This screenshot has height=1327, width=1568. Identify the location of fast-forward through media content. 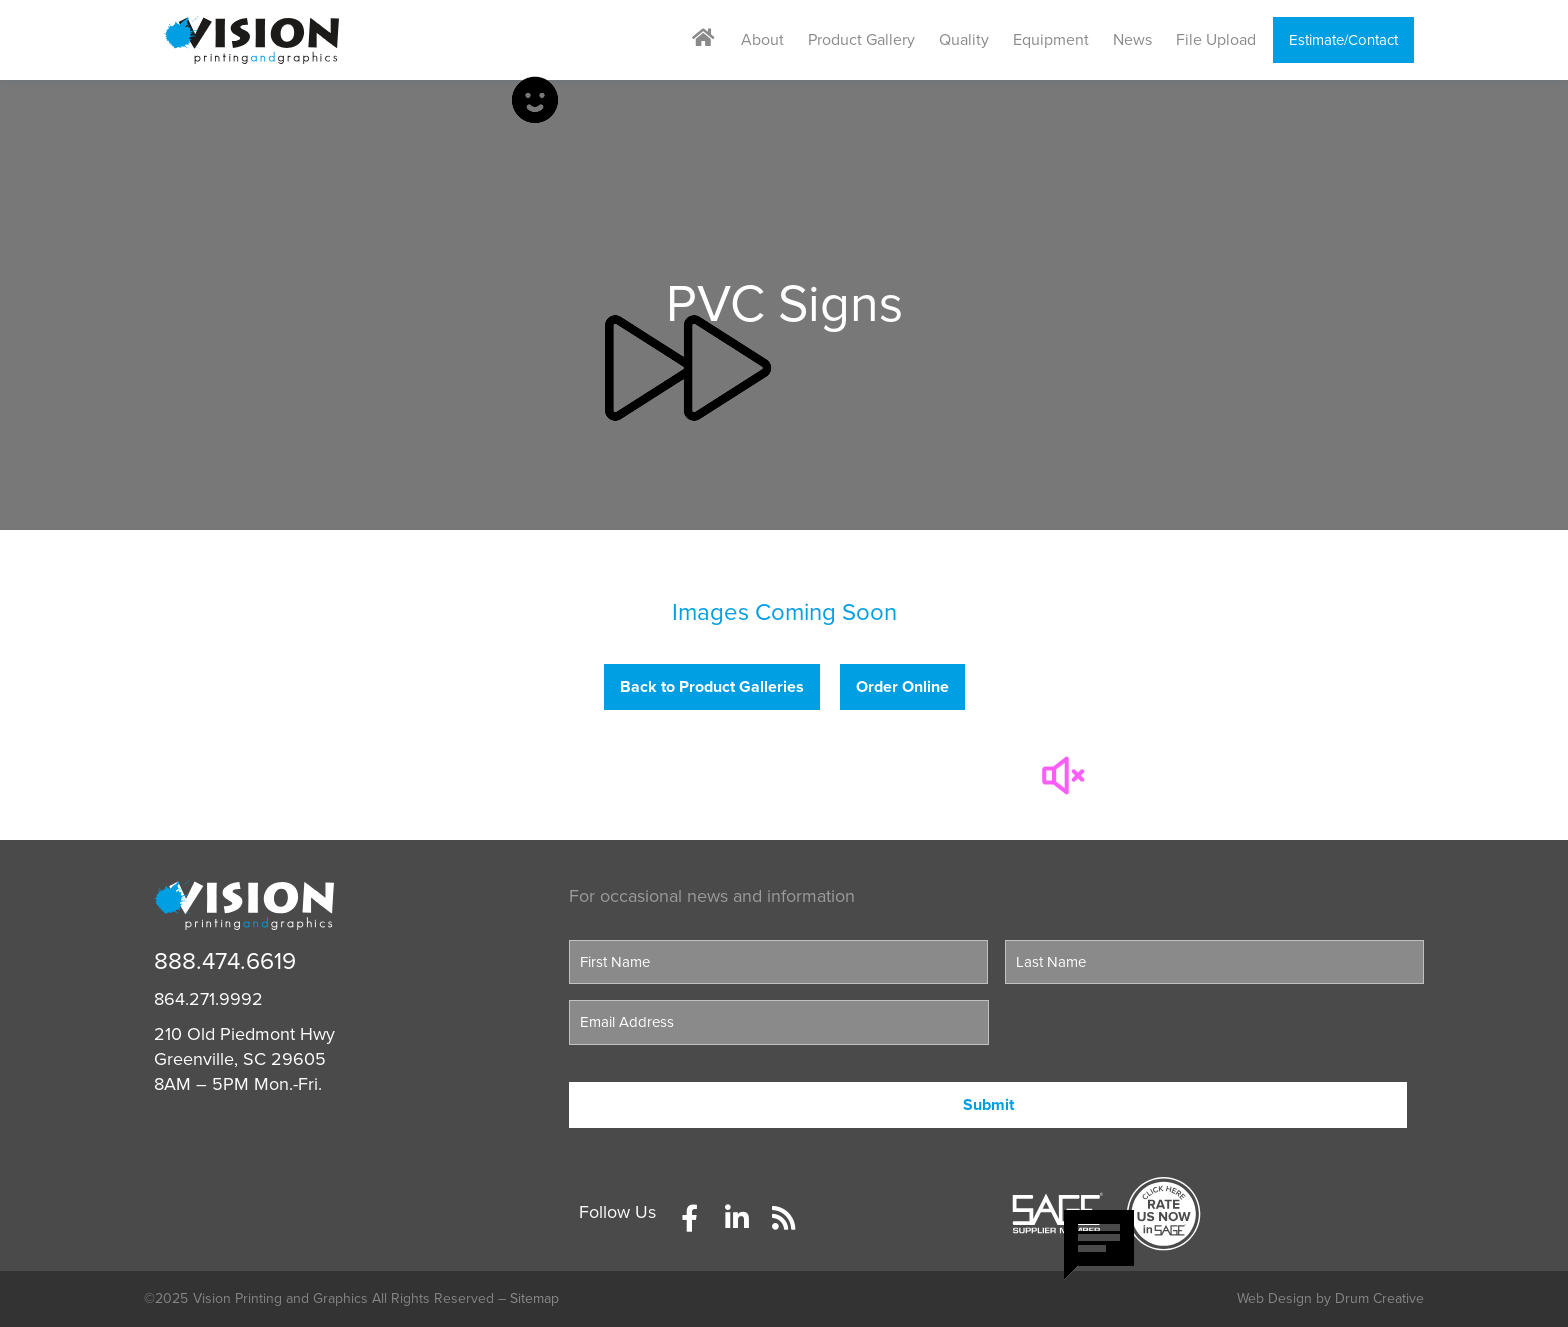
(676, 368).